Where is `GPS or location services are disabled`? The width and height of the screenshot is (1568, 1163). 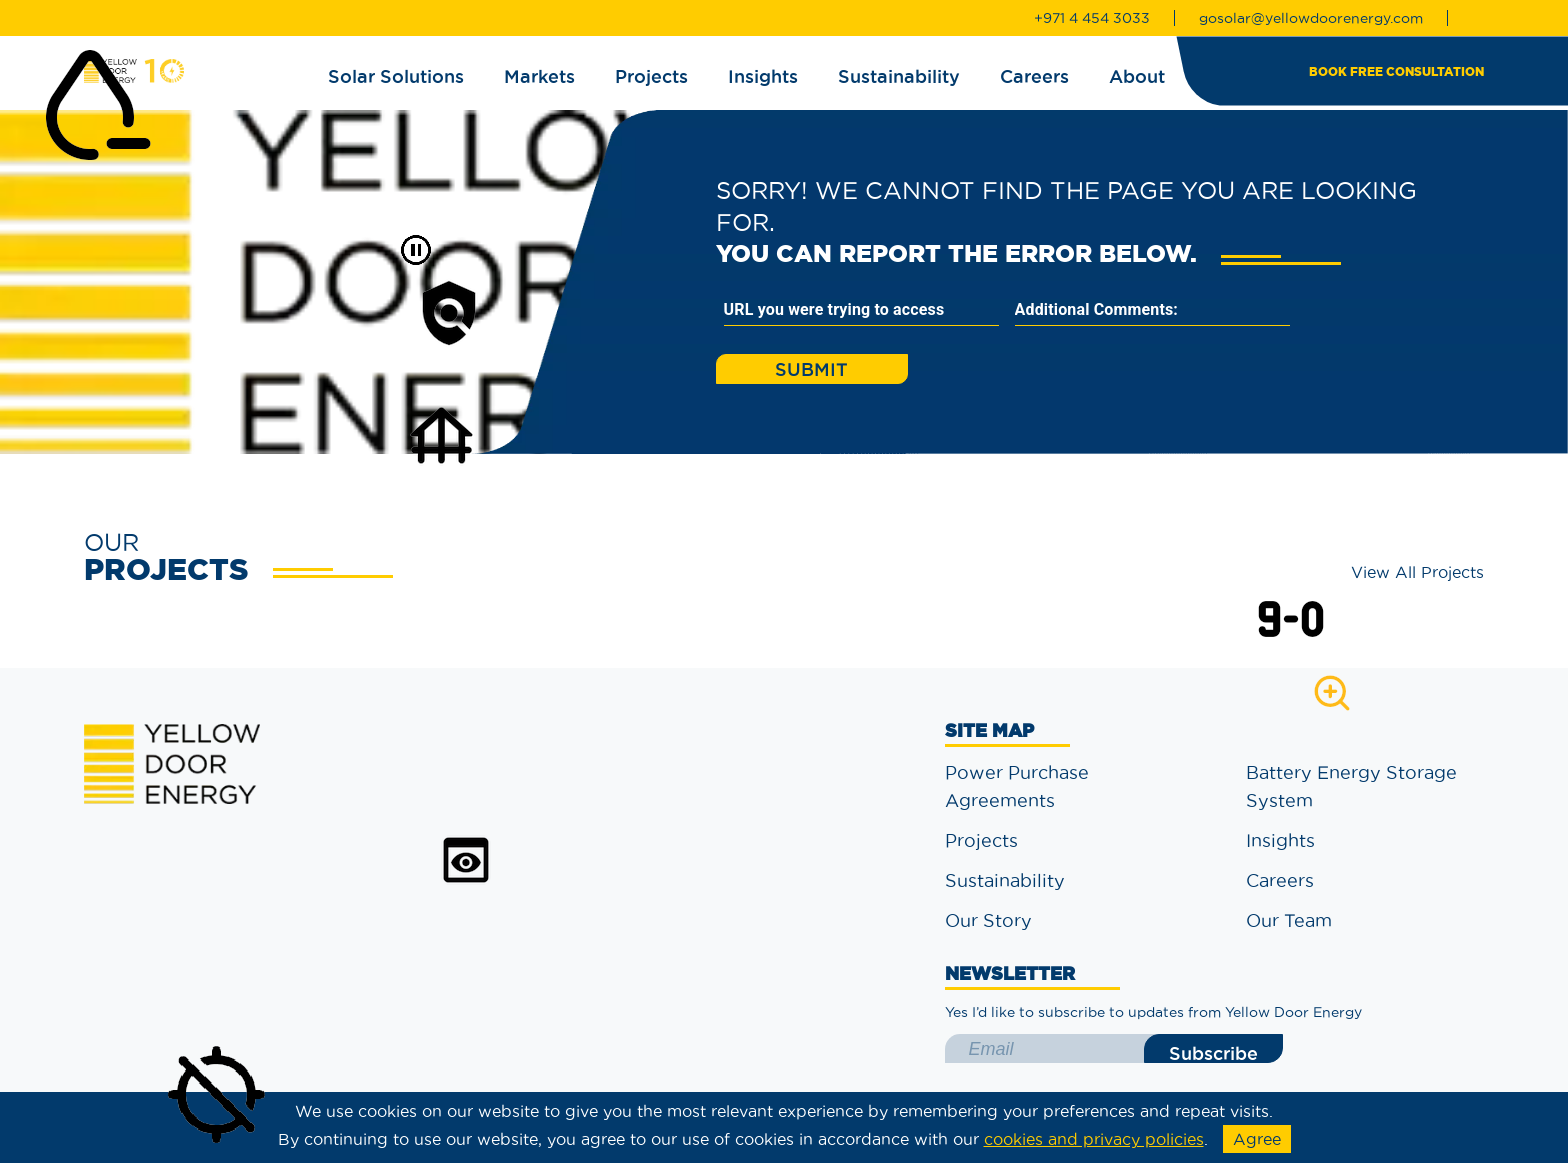
GPS or location services are disabled is located at coordinates (216, 1094).